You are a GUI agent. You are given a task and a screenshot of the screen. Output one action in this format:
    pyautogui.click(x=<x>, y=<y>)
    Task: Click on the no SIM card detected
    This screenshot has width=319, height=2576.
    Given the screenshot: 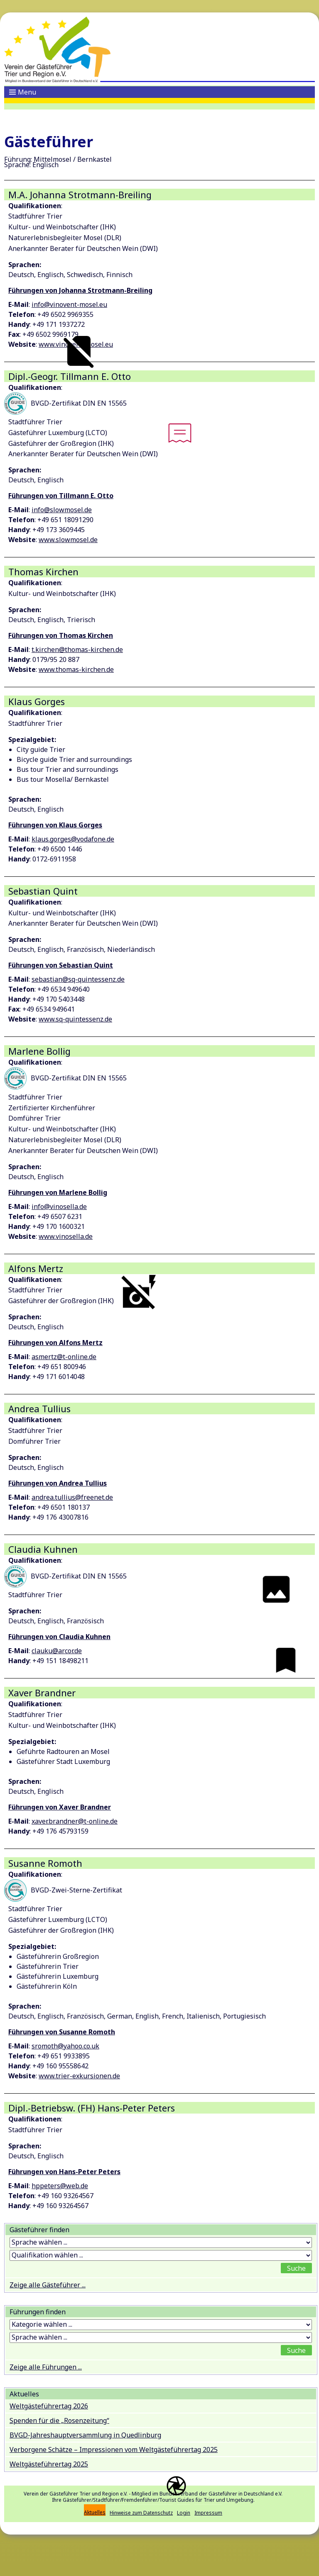 What is the action you would take?
    pyautogui.click(x=79, y=351)
    